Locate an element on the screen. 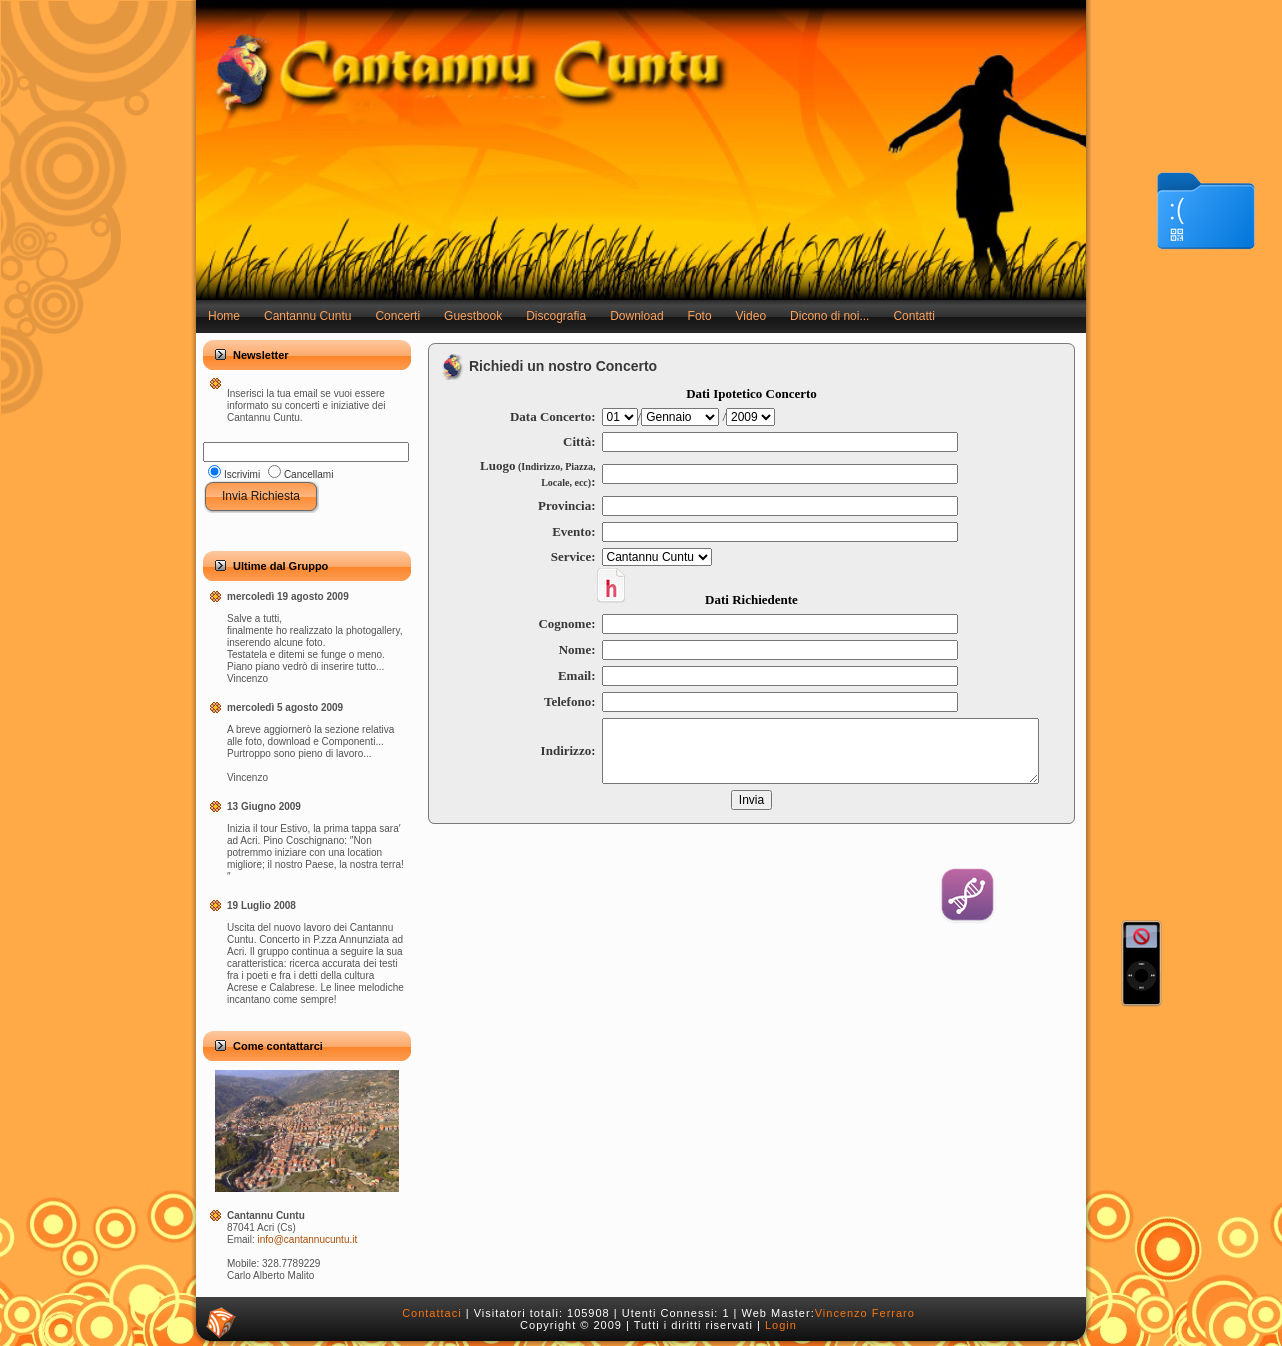 This screenshot has height=1346, width=1282. indicates an unavailable or disconnected iPod device is located at coordinates (1141, 963).